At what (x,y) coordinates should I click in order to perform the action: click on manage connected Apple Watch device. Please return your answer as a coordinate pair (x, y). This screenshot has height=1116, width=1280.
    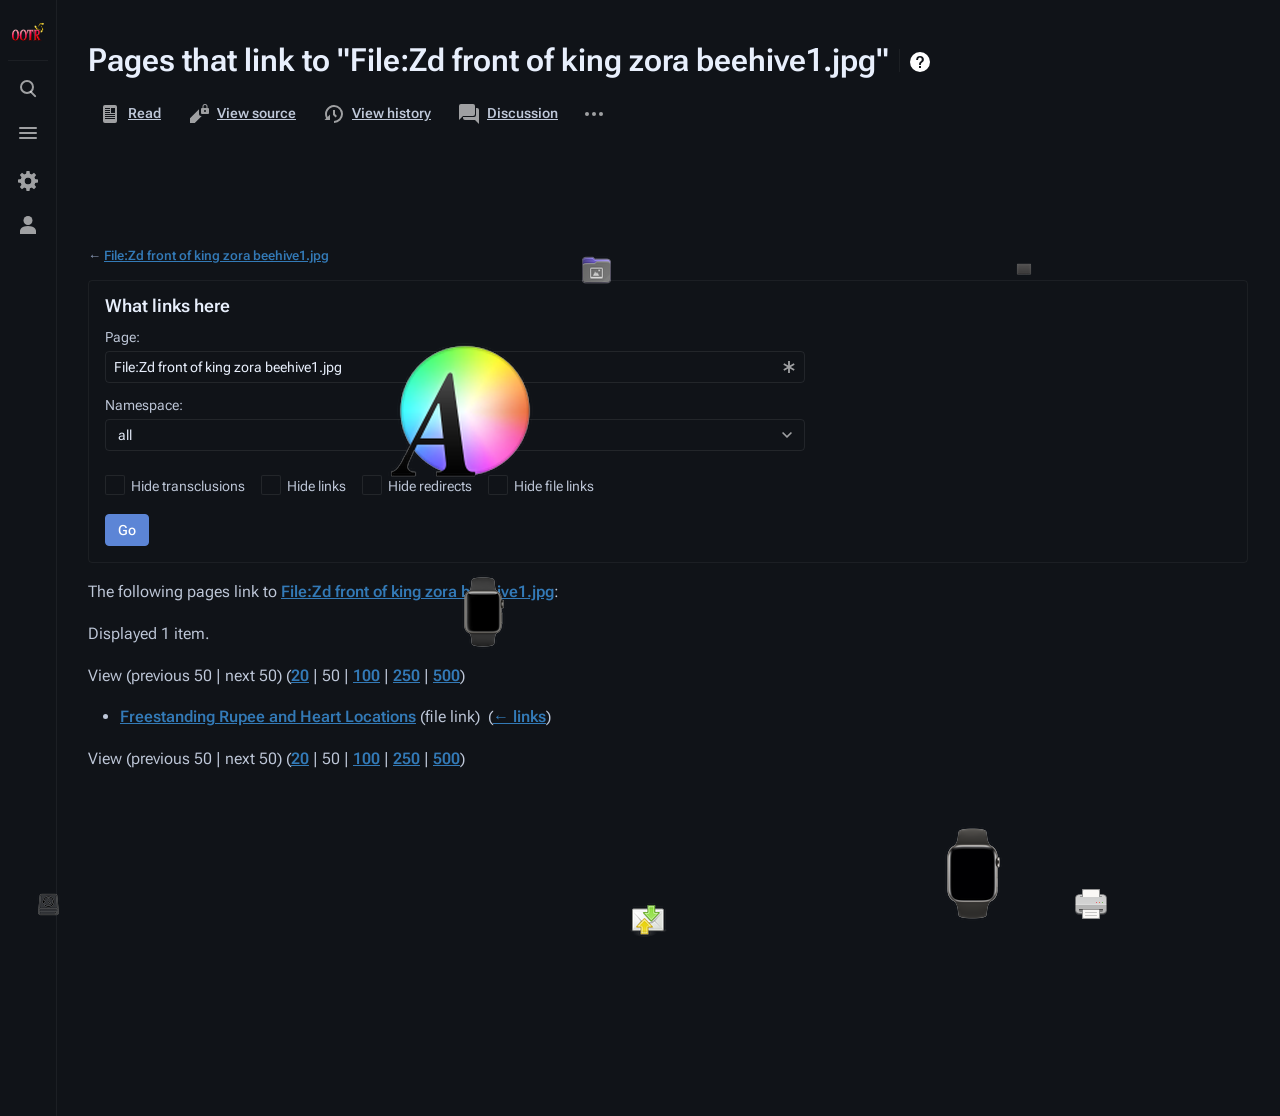
    Looking at the image, I should click on (483, 612).